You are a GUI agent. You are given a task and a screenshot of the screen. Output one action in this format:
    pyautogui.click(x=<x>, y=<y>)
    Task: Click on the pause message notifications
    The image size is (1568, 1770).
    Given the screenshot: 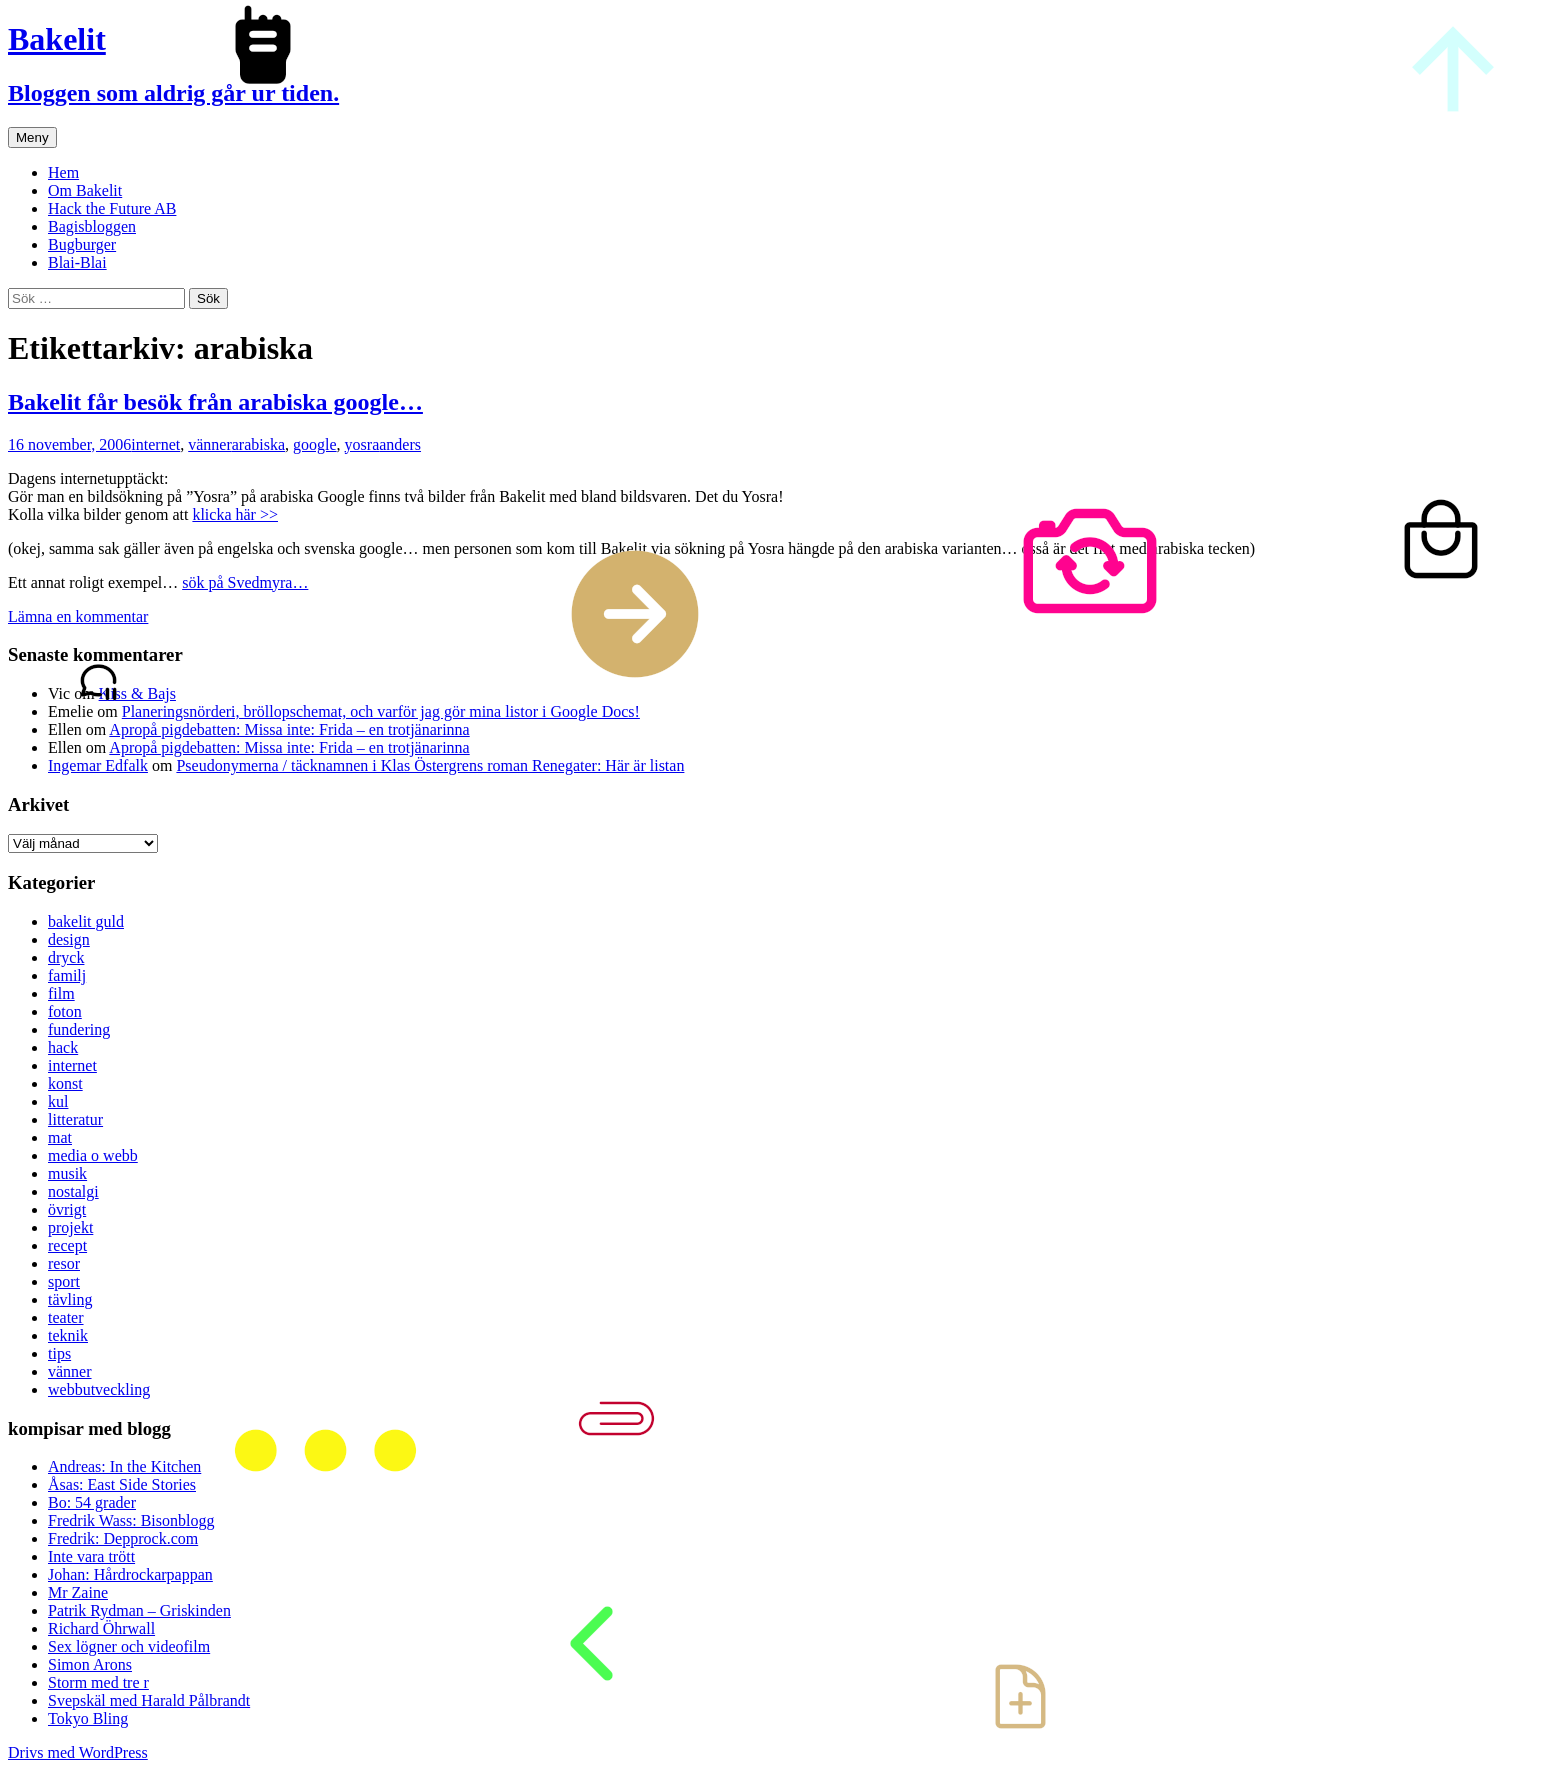 What is the action you would take?
    pyautogui.click(x=98, y=680)
    